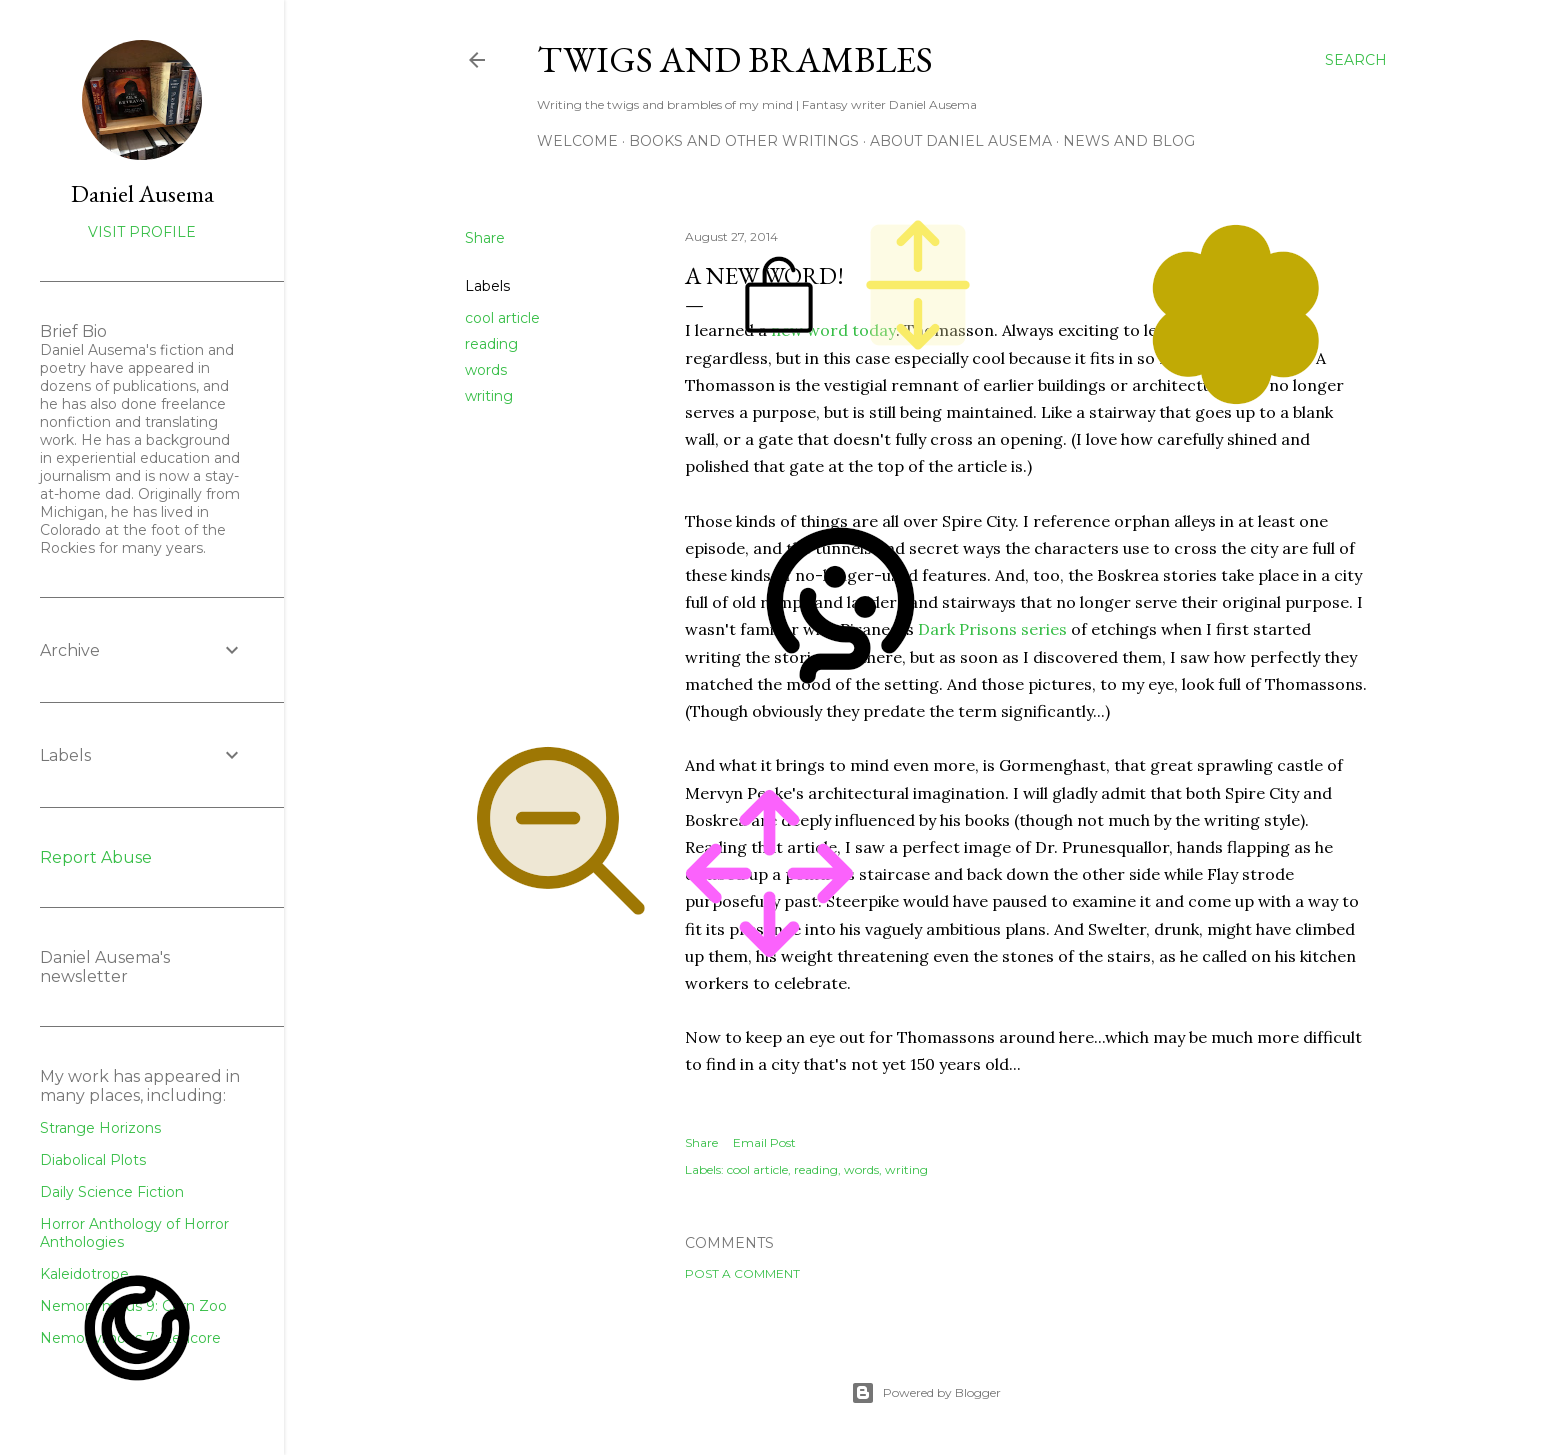  Describe the element at coordinates (137, 1328) in the screenshot. I see `open Cinema 4D application` at that location.